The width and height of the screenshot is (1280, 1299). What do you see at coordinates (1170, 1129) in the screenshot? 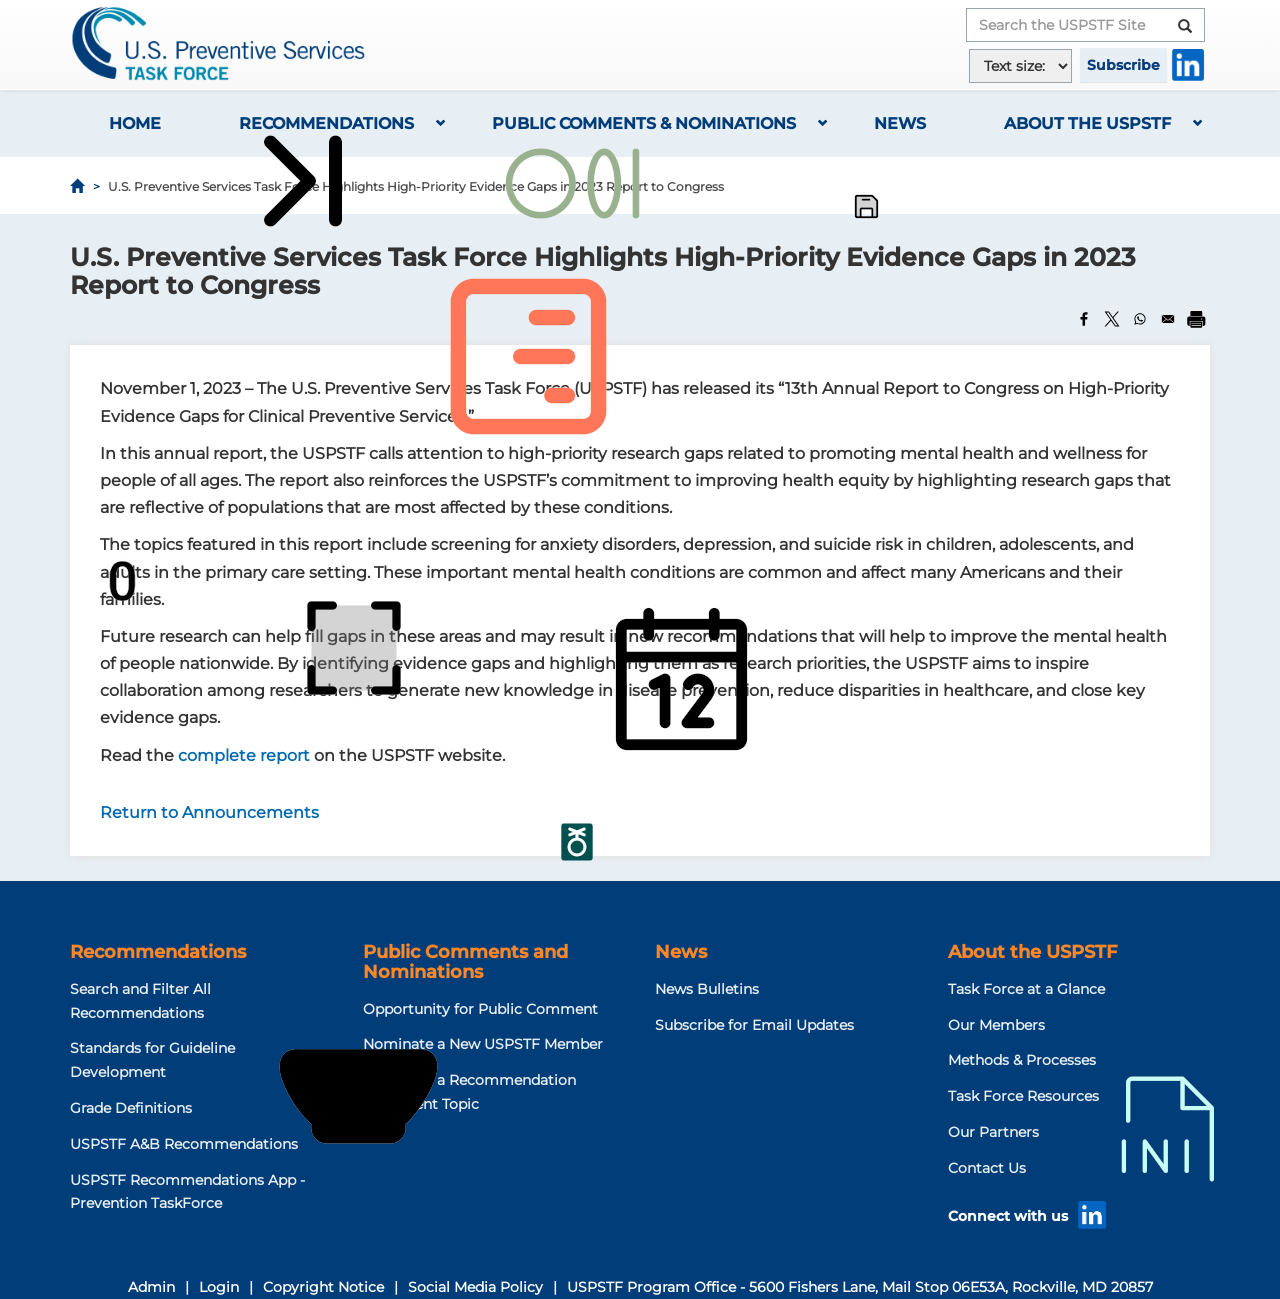
I see `view or open an INI configuration file` at bounding box center [1170, 1129].